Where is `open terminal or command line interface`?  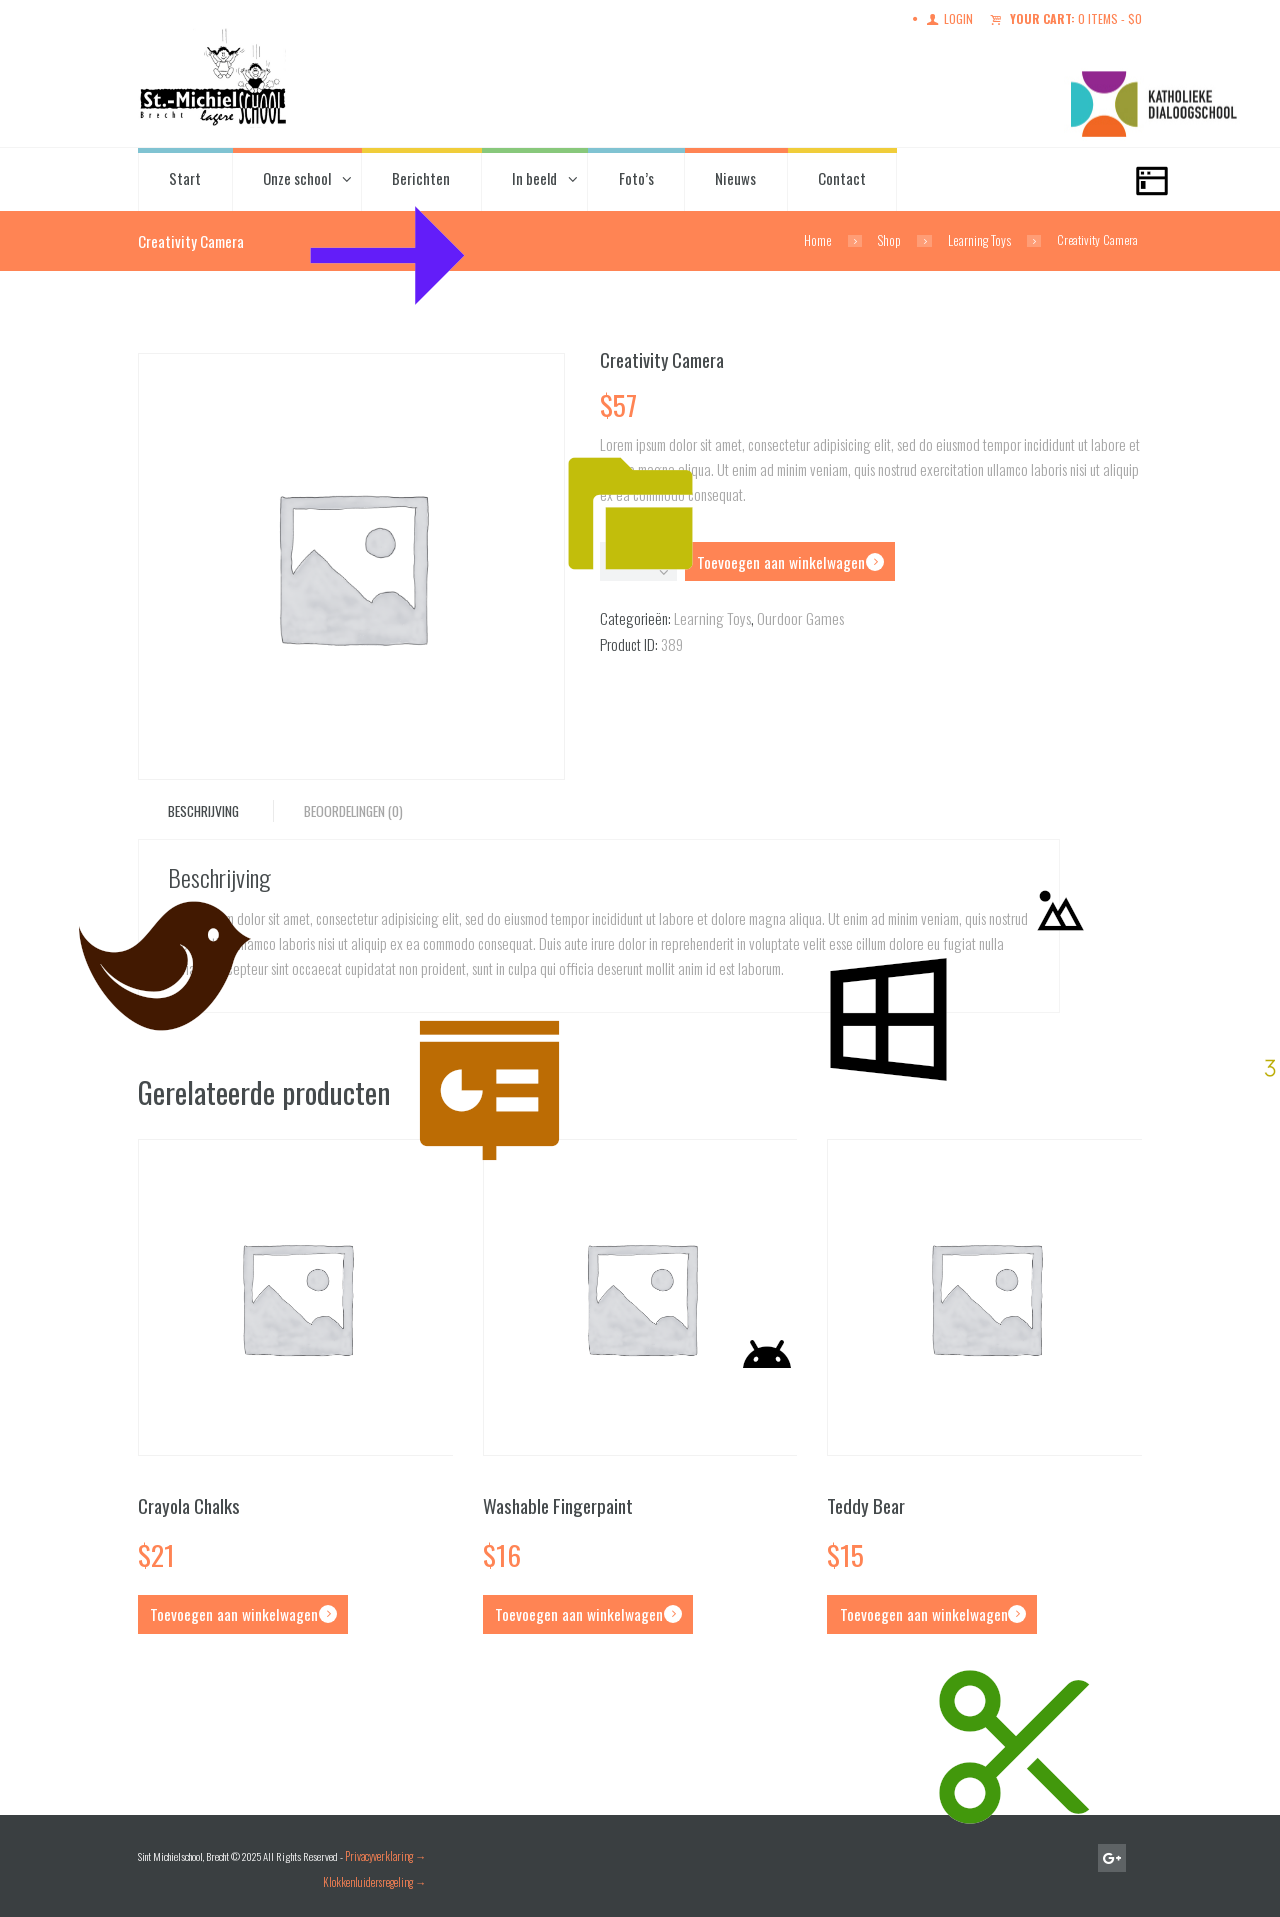
open terminal or command line interface is located at coordinates (1152, 181).